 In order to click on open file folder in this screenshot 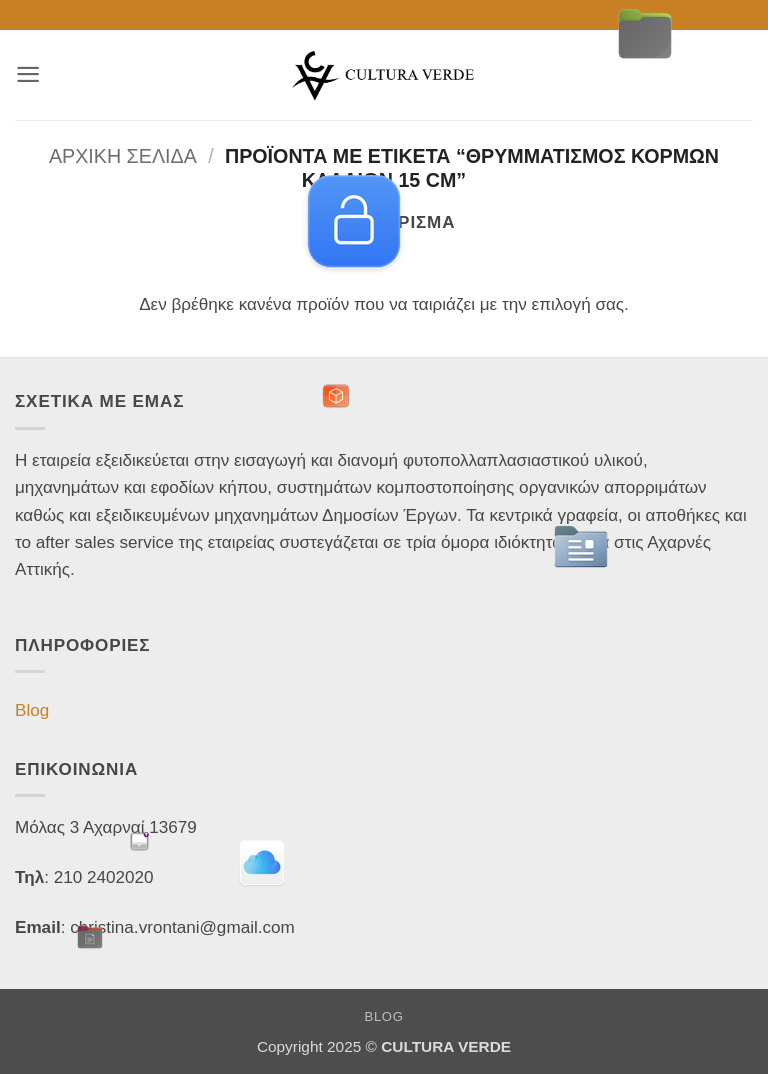, I will do `click(645, 34)`.